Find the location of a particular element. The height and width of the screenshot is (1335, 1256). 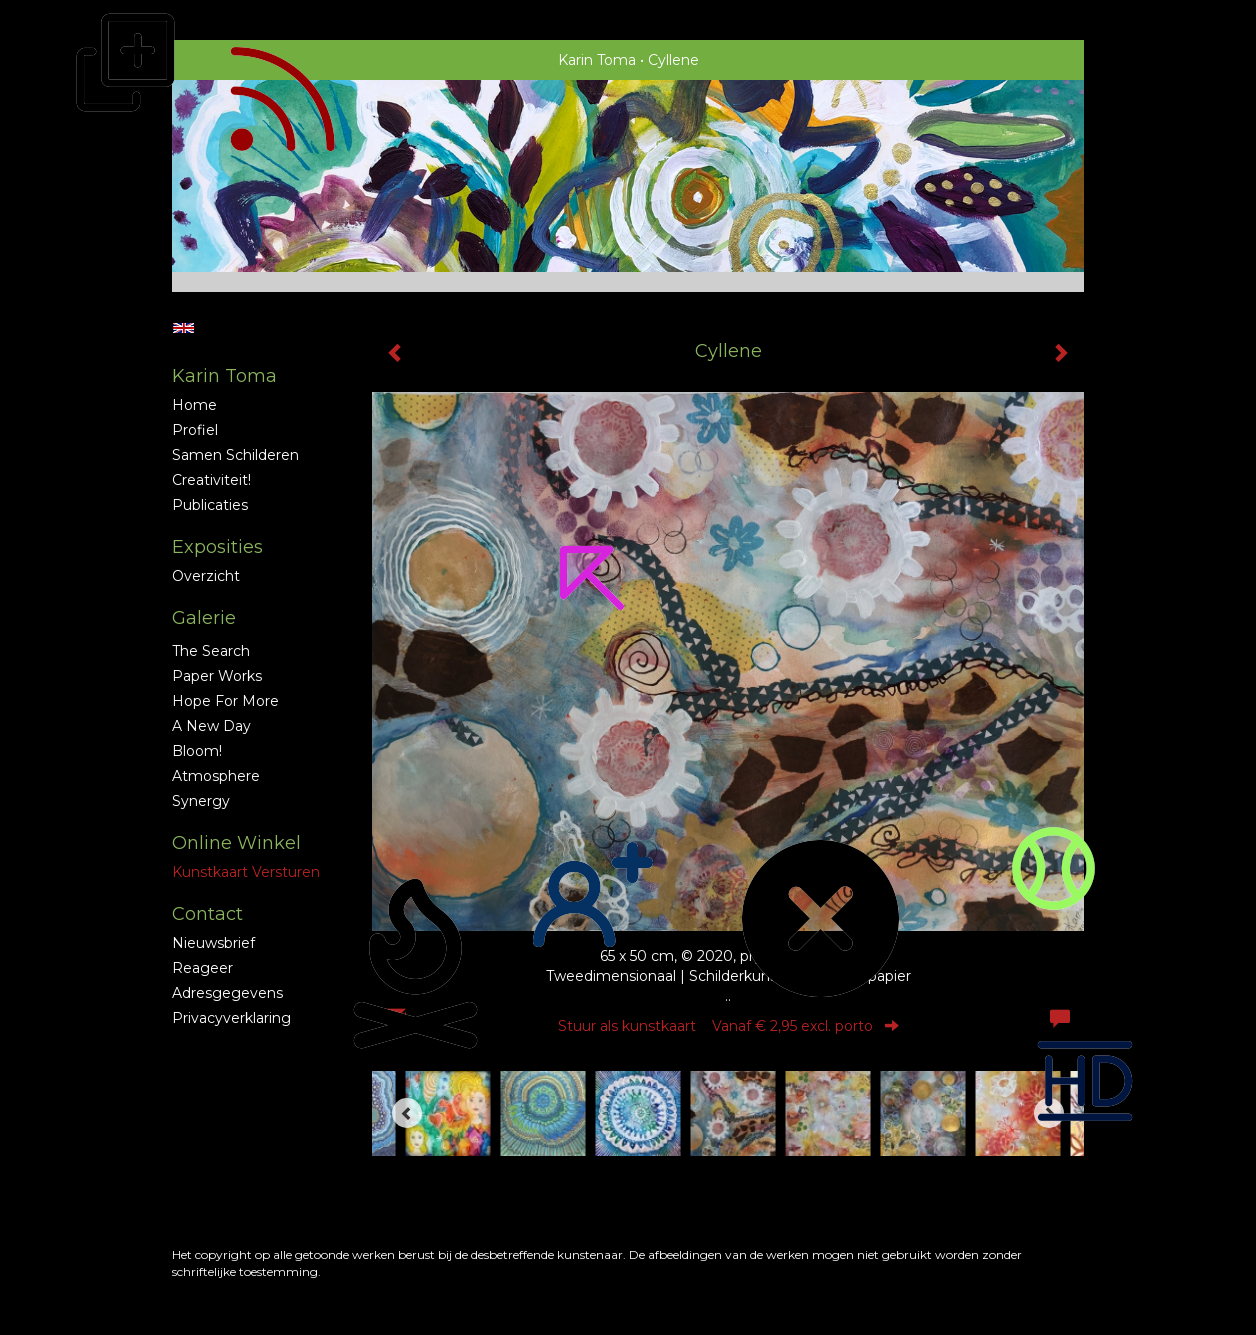

start a campfire or outdoor activity mode is located at coordinates (415, 963).